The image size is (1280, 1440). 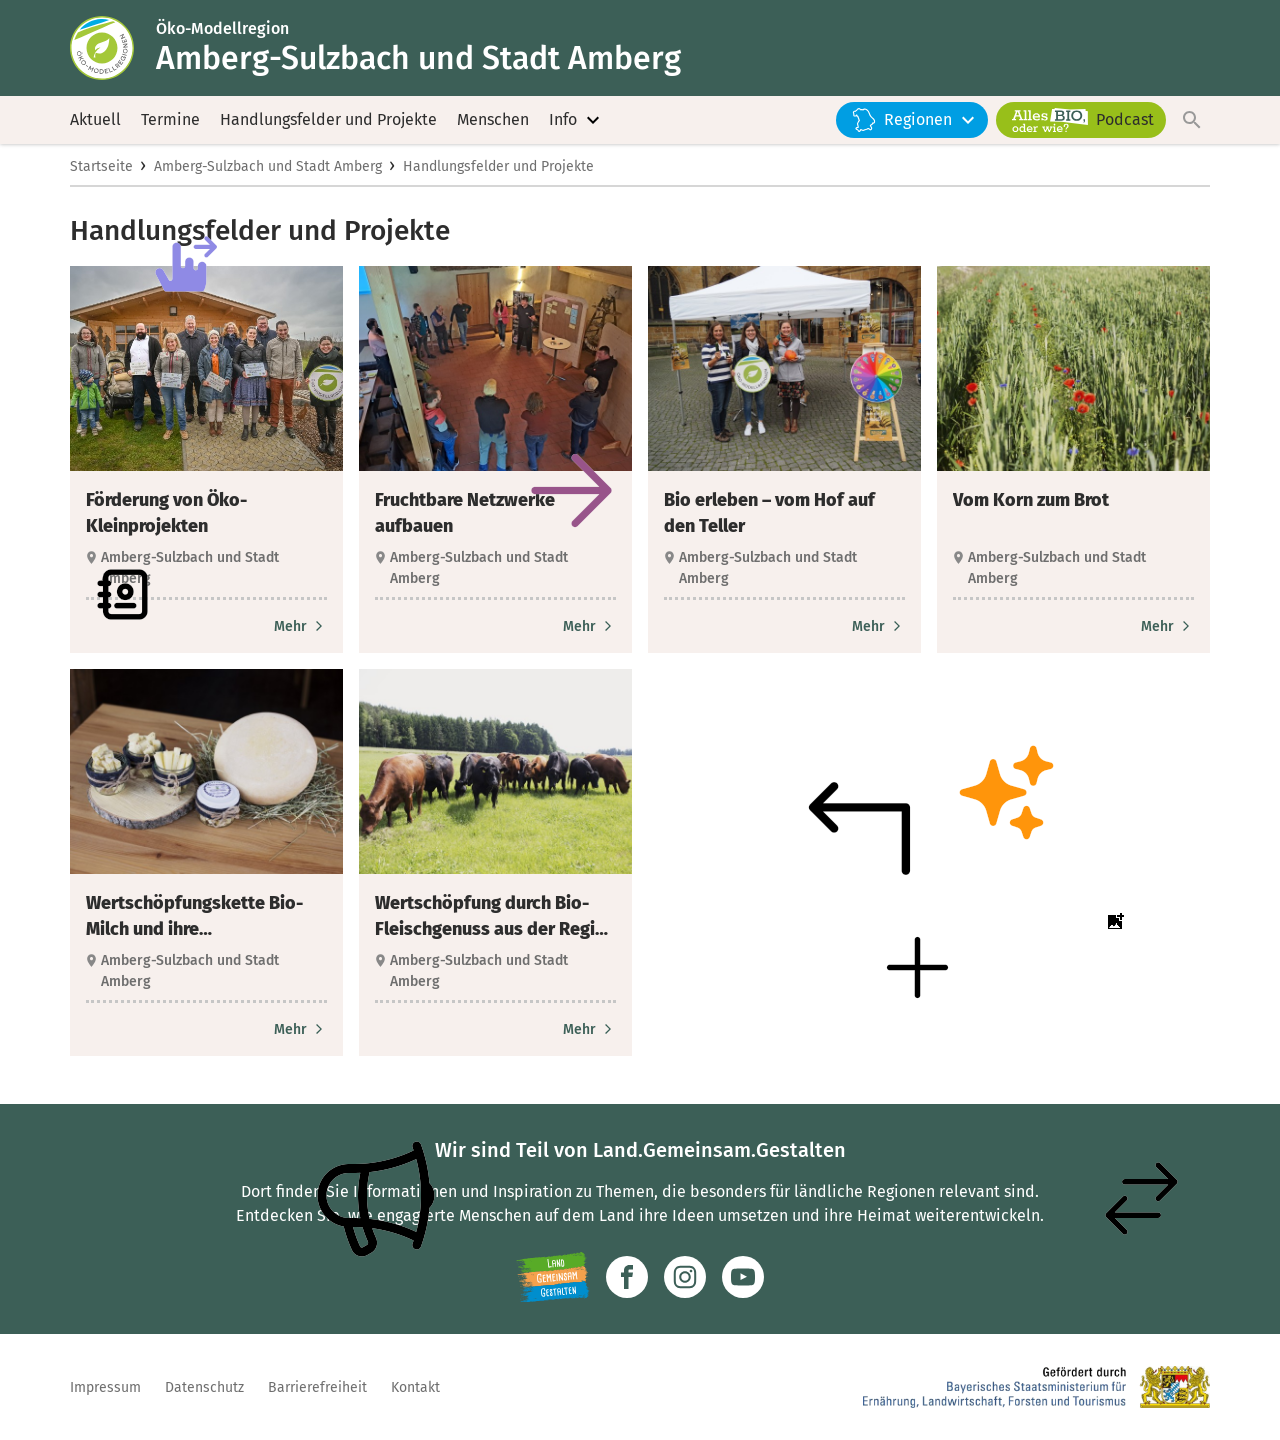 What do you see at coordinates (1141, 1198) in the screenshot?
I see `swap or exchange items` at bounding box center [1141, 1198].